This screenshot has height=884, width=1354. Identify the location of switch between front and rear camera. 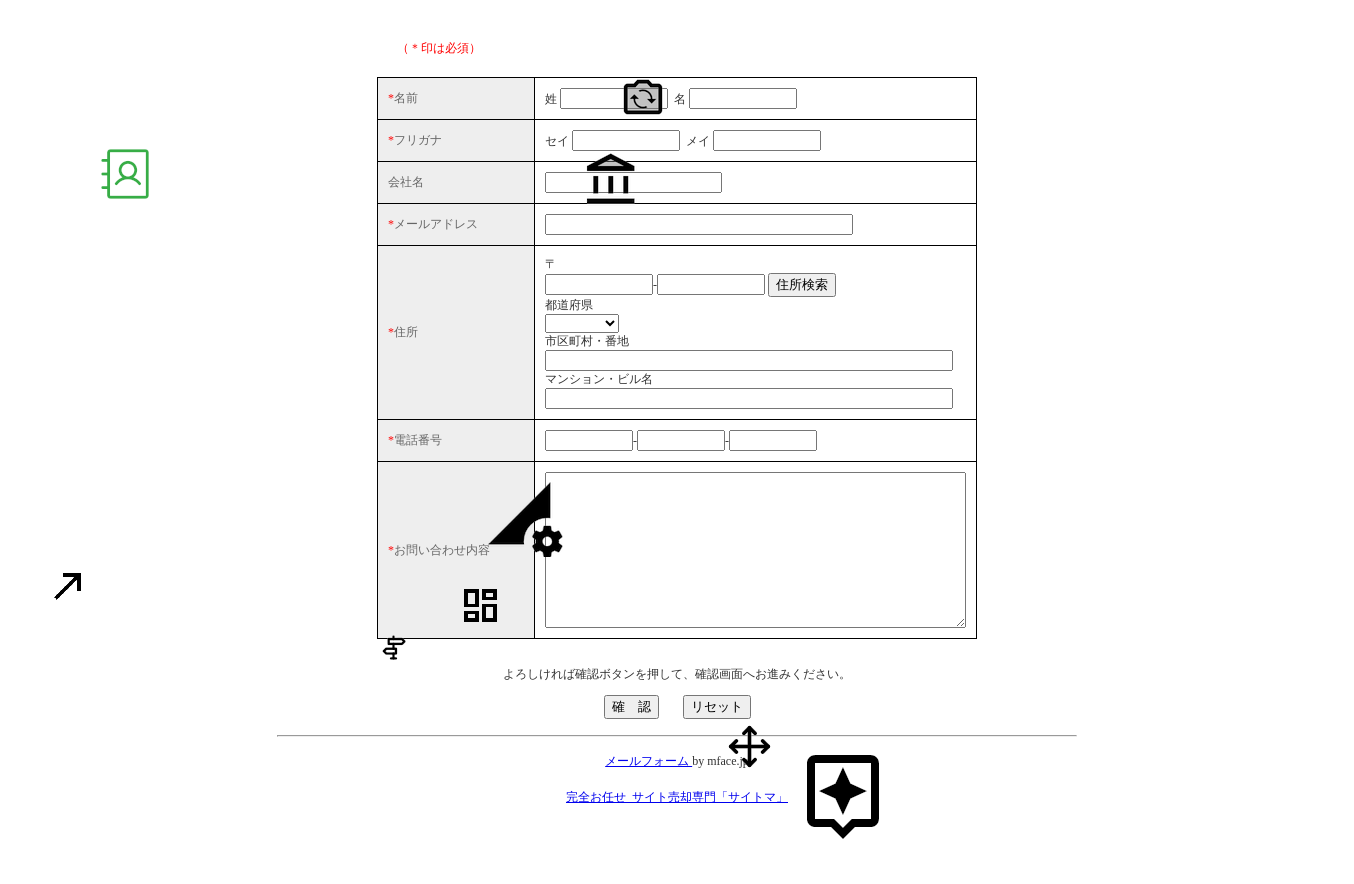
(643, 97).